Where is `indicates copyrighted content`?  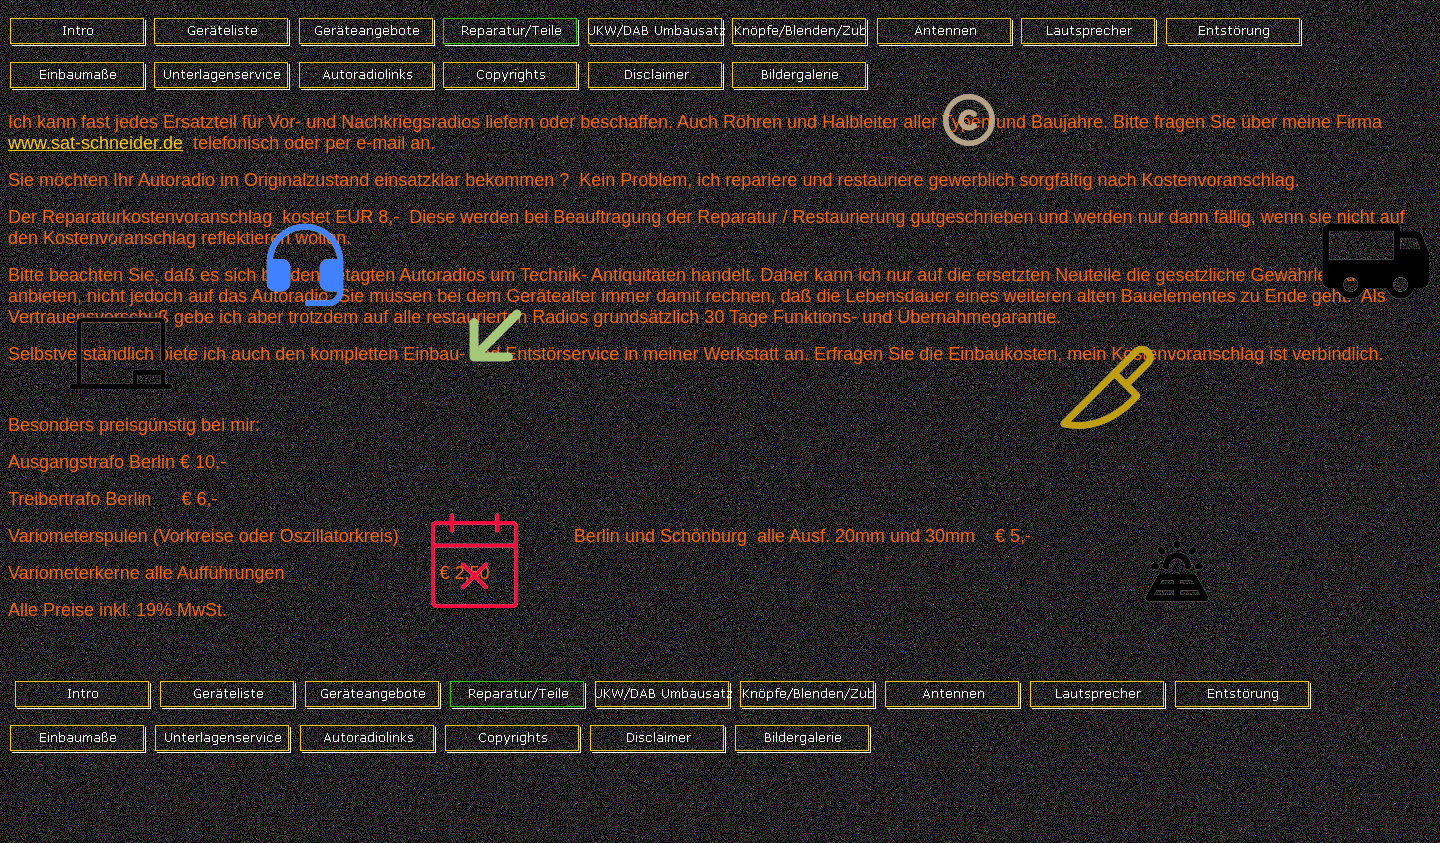
indicates copyrighted content is located at coordinates (969, 120).